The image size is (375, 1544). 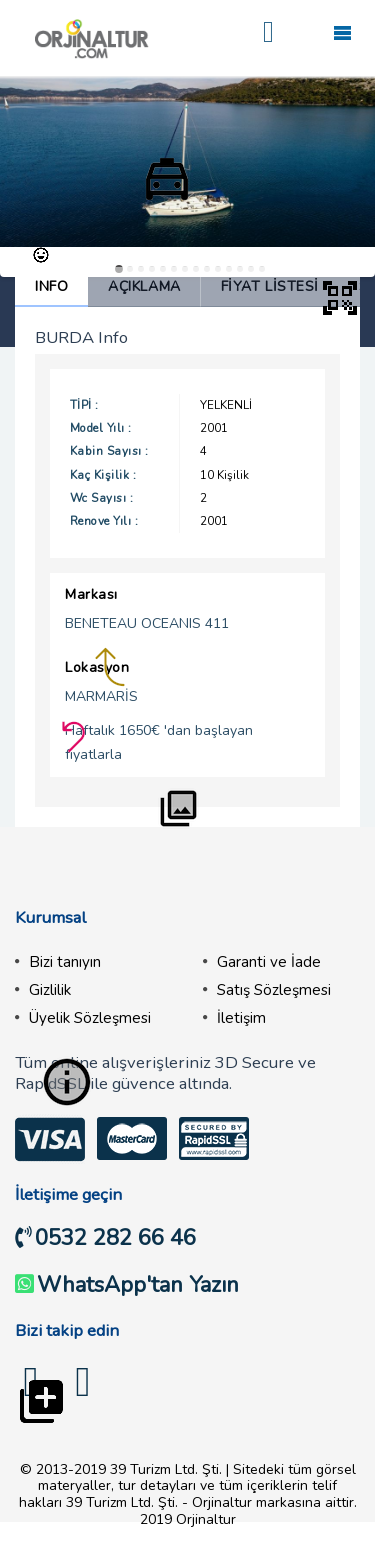 What do you see at coordinates (167, 179) in the screenshot?
I see `request a taxi or rideshare` at bounding box center [167, 179].